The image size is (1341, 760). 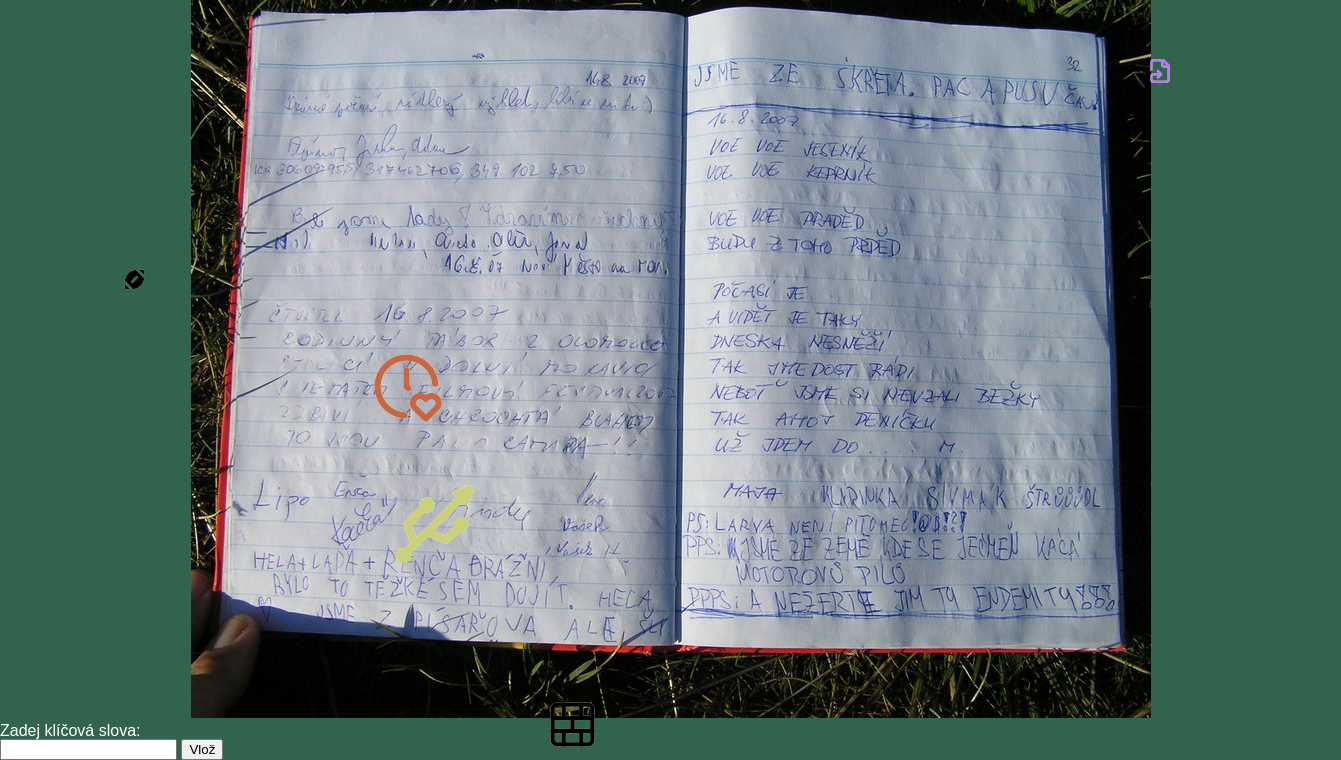 What do you see at coordinates (134, 279) in the screenshot?
I see `access sports or football content` at bounding box center [134, 279].